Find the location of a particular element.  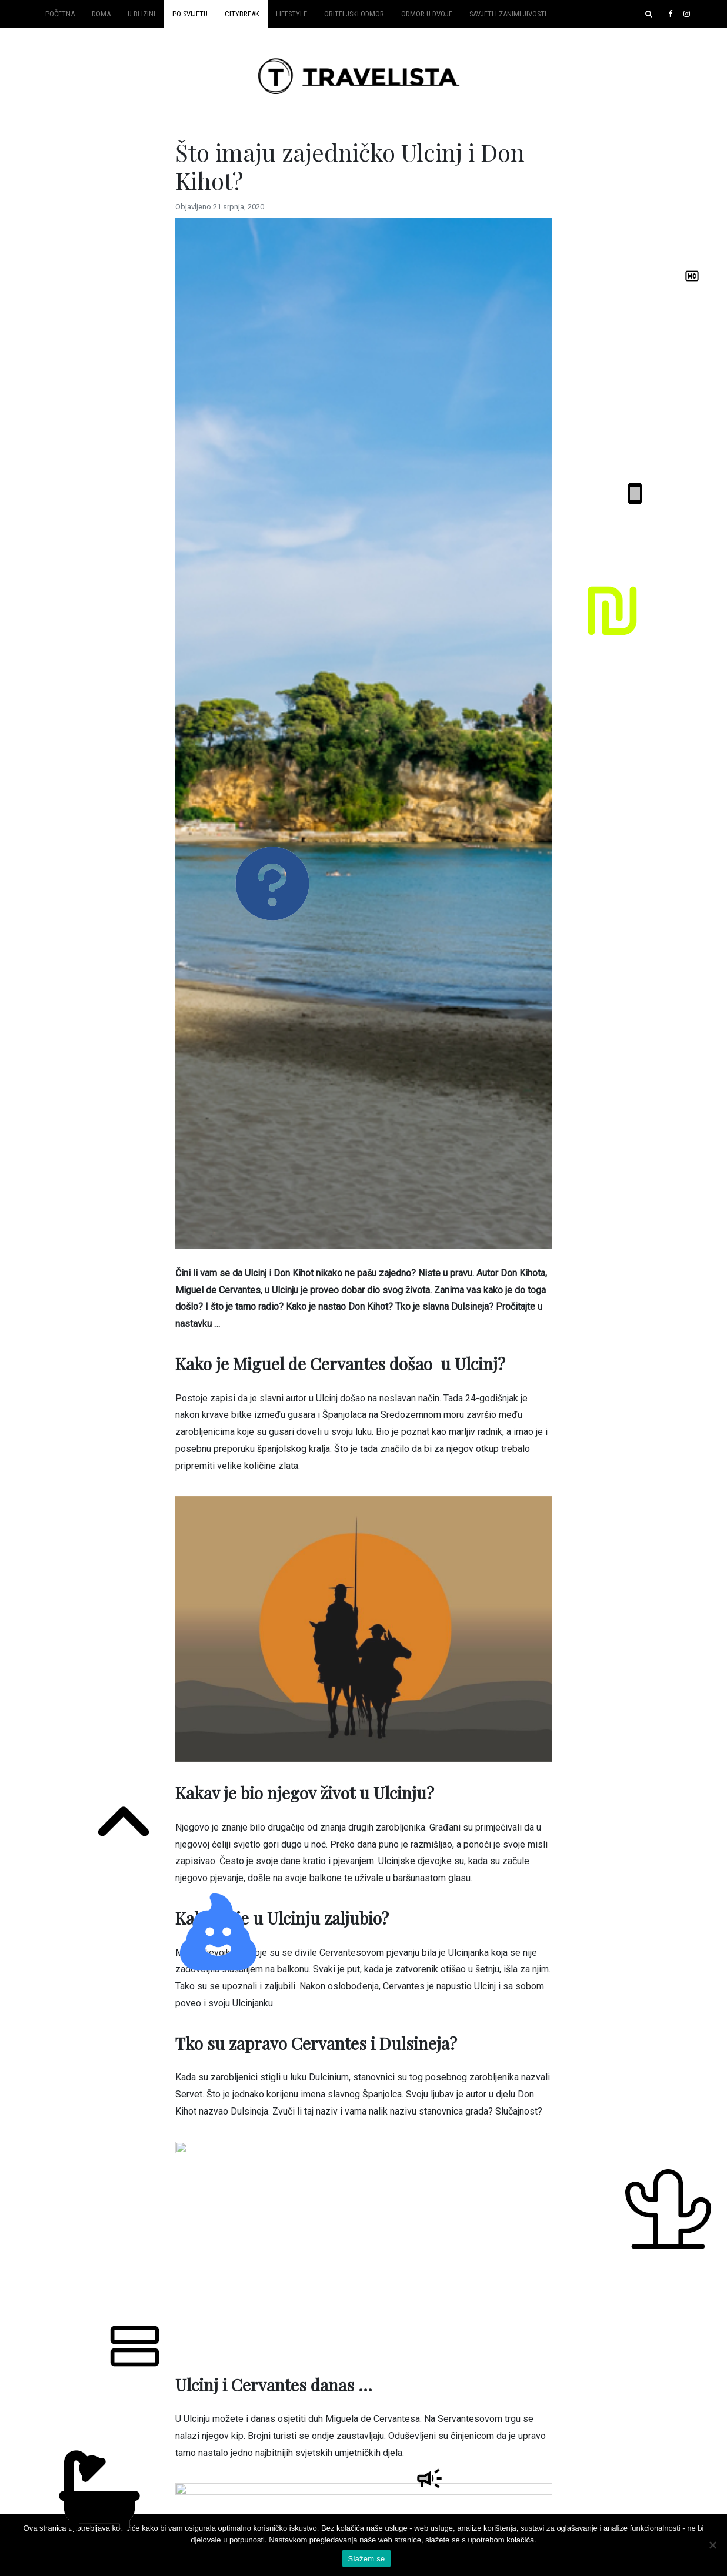

indicates Israeli shekel currency is located at coordinates (612, 611).